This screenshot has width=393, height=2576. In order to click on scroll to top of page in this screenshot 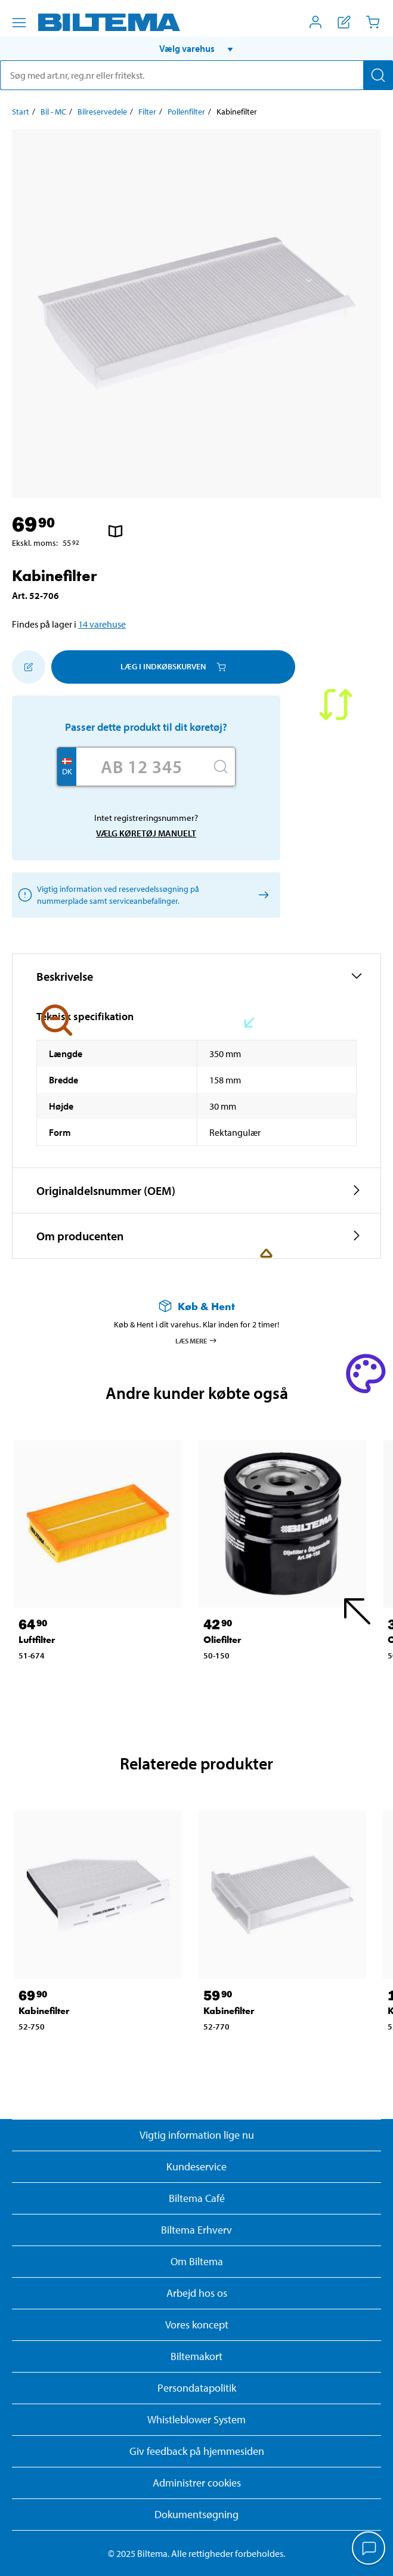, I will do `click(266, 1253)`.